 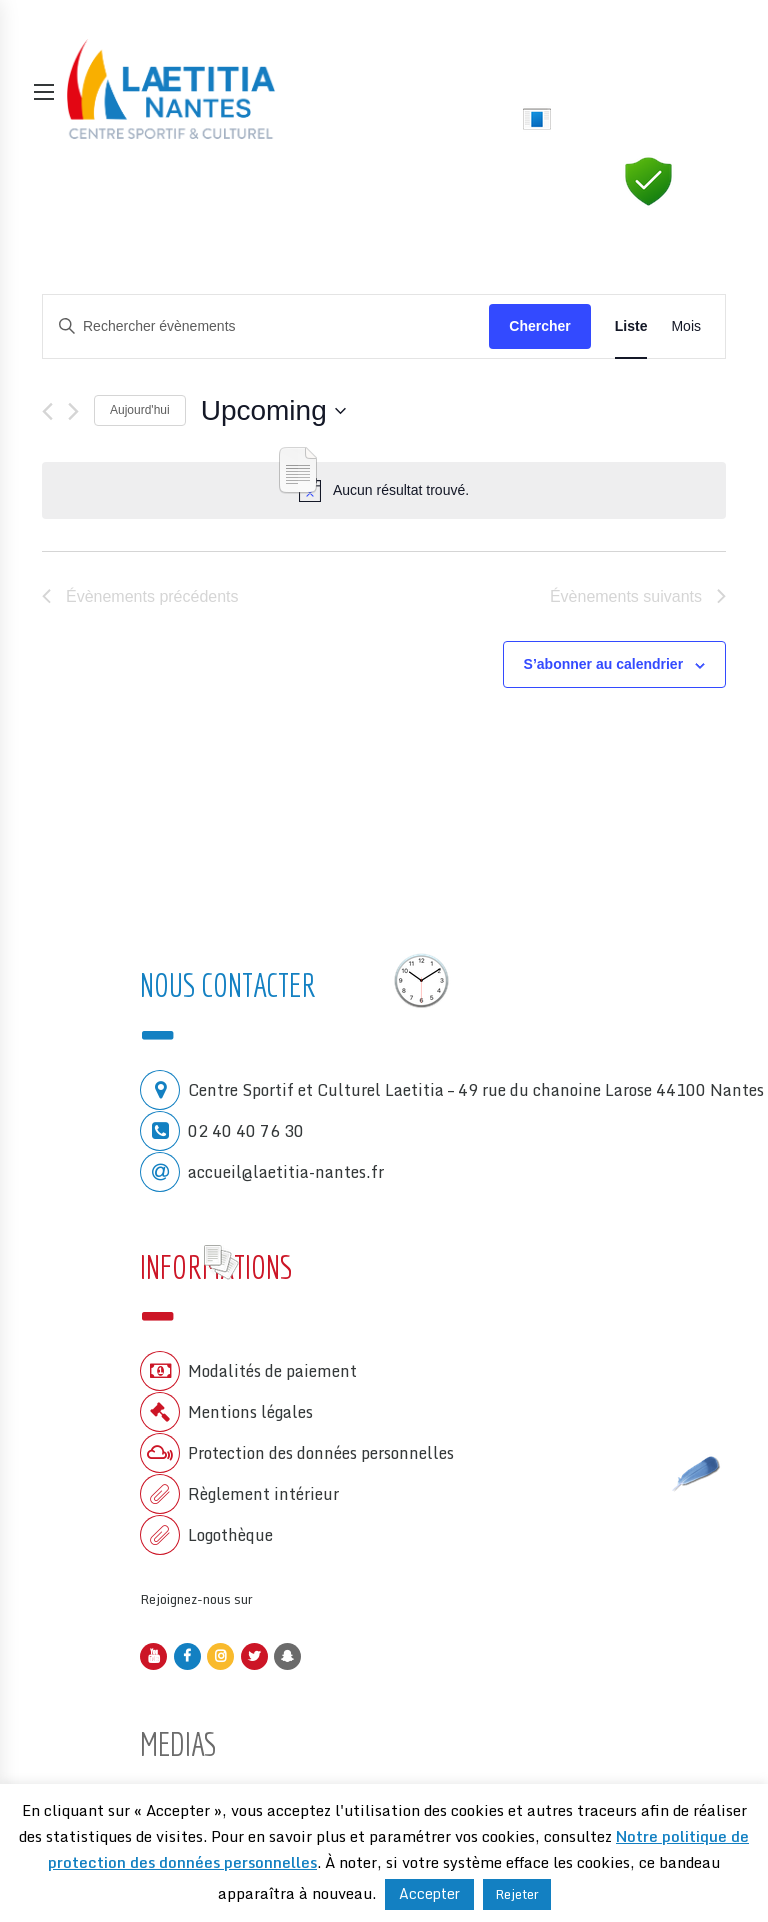 What do you see at coordinates (537, 119) in the screenshot?
I see `open a program or application window` at bounding box center [537, 119].